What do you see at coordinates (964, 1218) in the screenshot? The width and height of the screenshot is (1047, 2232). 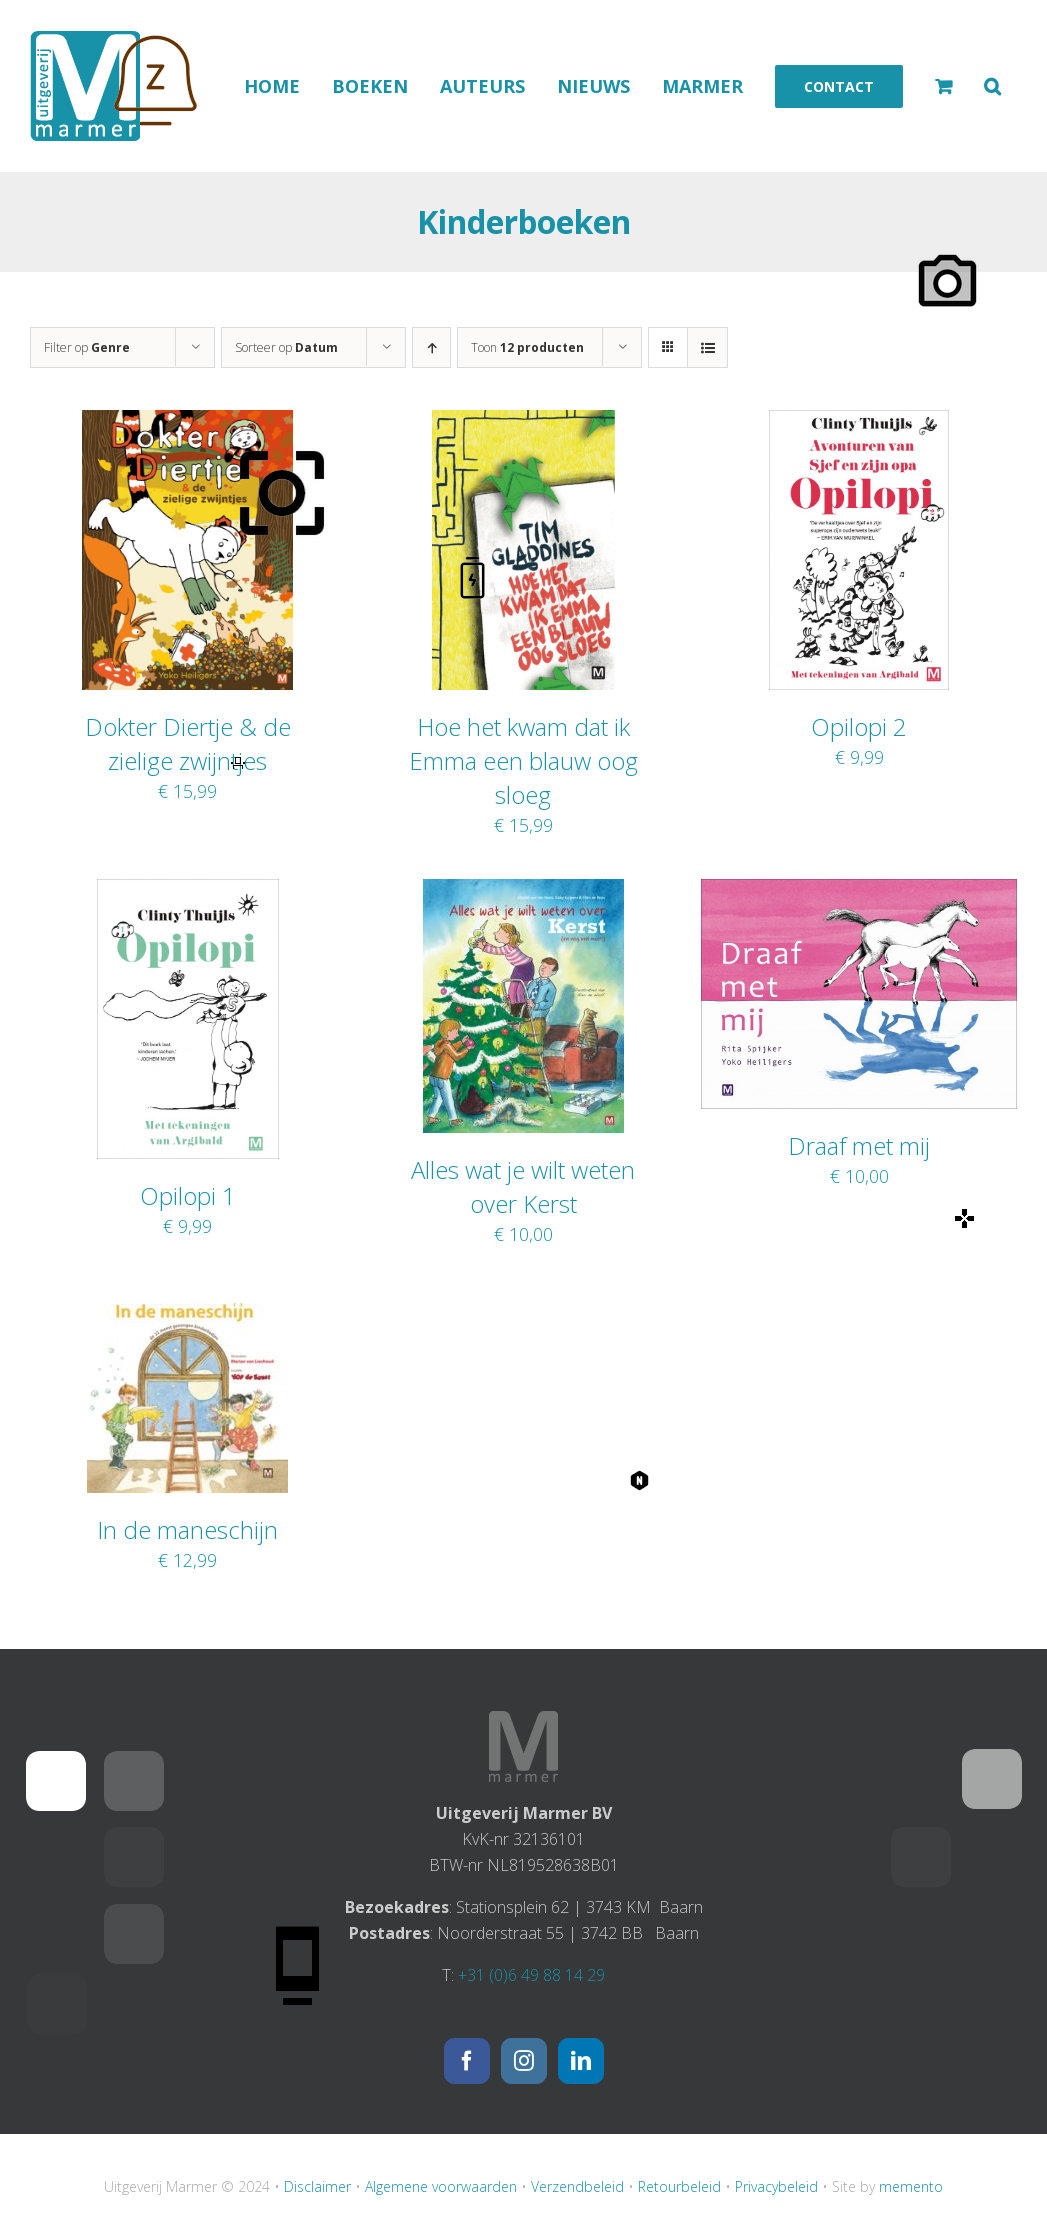 I see `access games or gaming section` at bounding box center [964, 1218].